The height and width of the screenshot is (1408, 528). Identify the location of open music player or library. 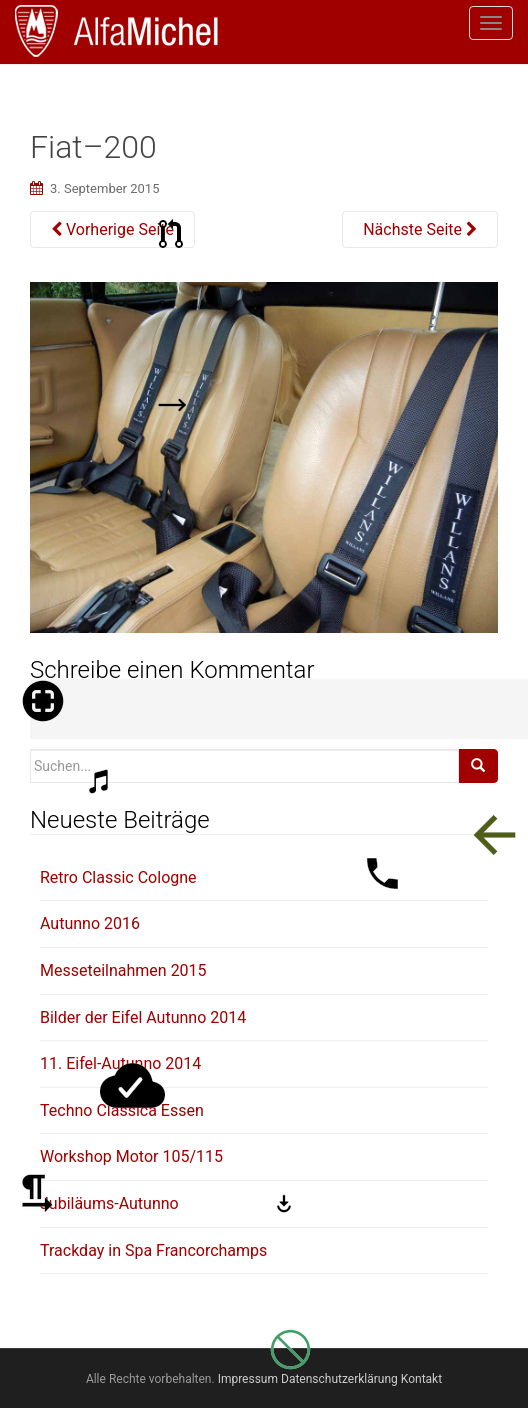
(98, 781).